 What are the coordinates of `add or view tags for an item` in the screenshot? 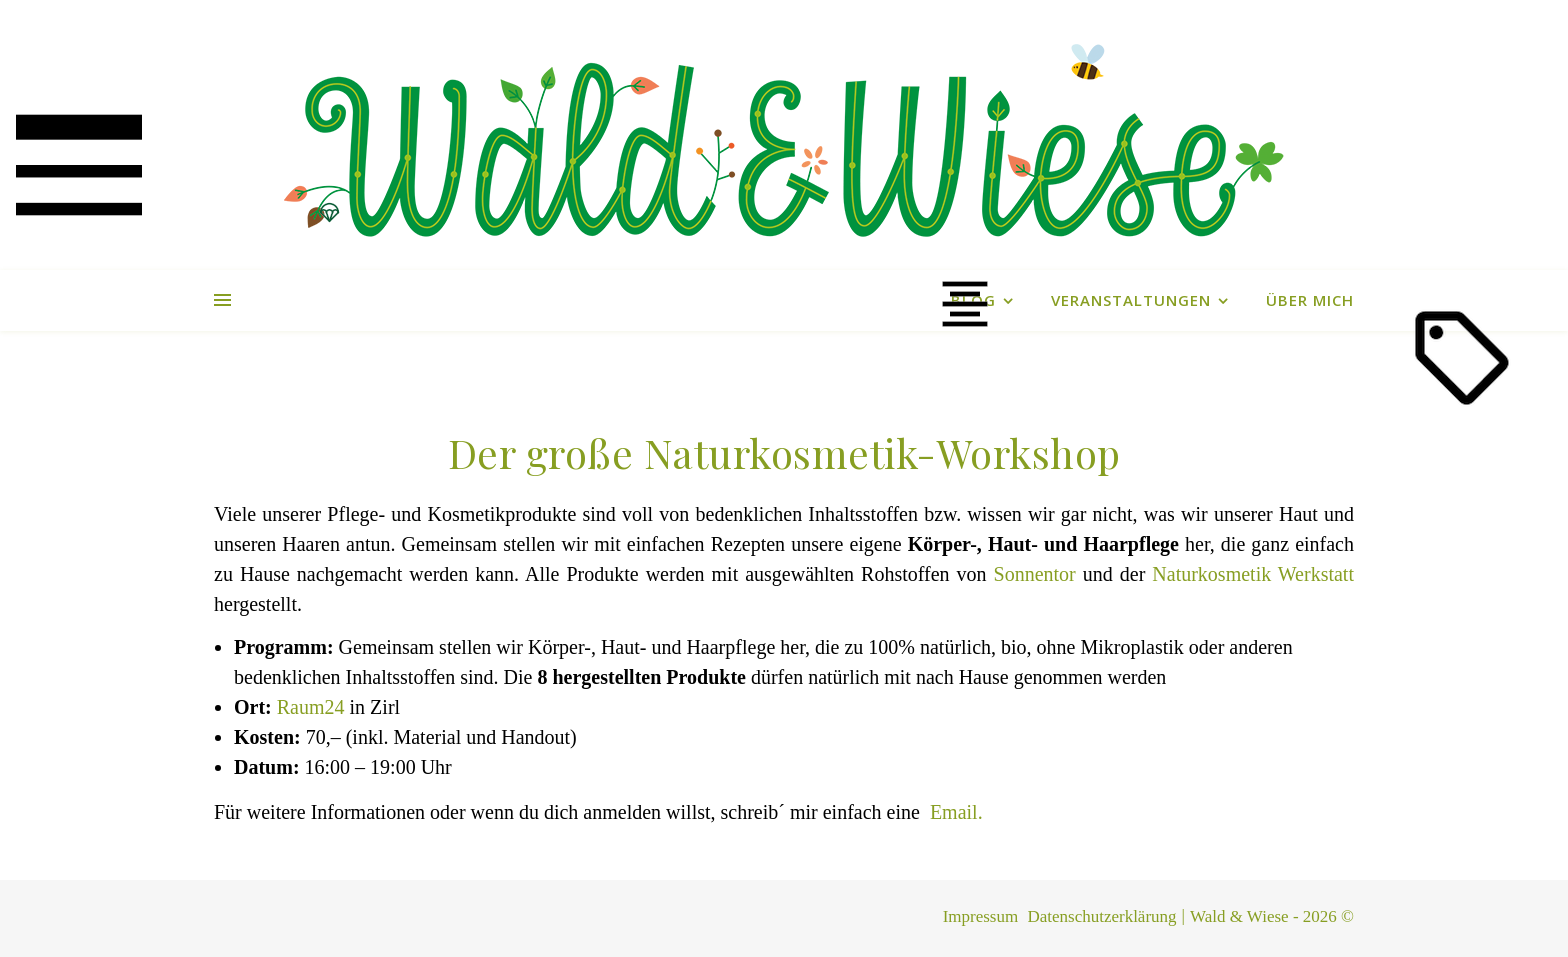 It's located at (1462, 358).